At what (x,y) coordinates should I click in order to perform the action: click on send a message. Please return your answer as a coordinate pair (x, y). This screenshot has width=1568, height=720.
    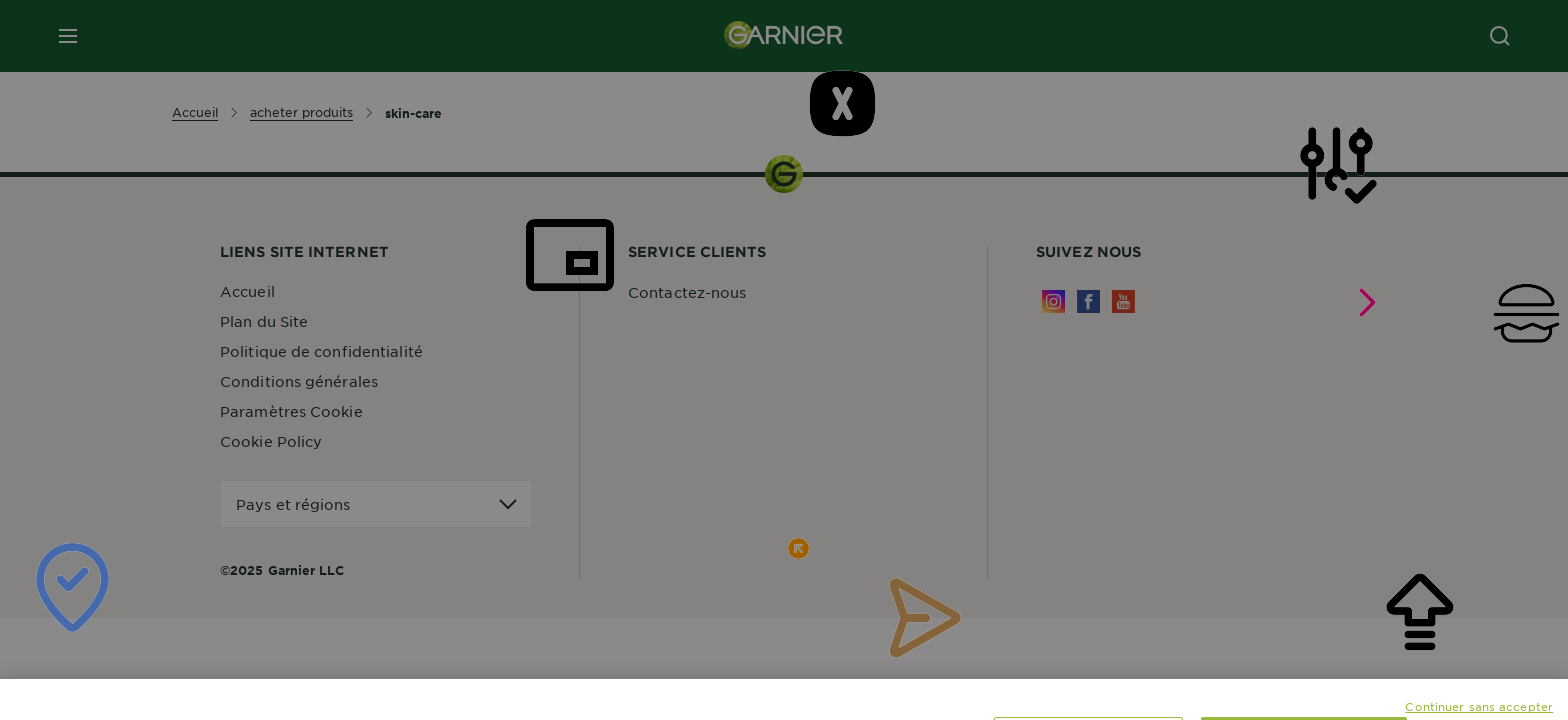
    Looking at the image, I should click on (921, 618).